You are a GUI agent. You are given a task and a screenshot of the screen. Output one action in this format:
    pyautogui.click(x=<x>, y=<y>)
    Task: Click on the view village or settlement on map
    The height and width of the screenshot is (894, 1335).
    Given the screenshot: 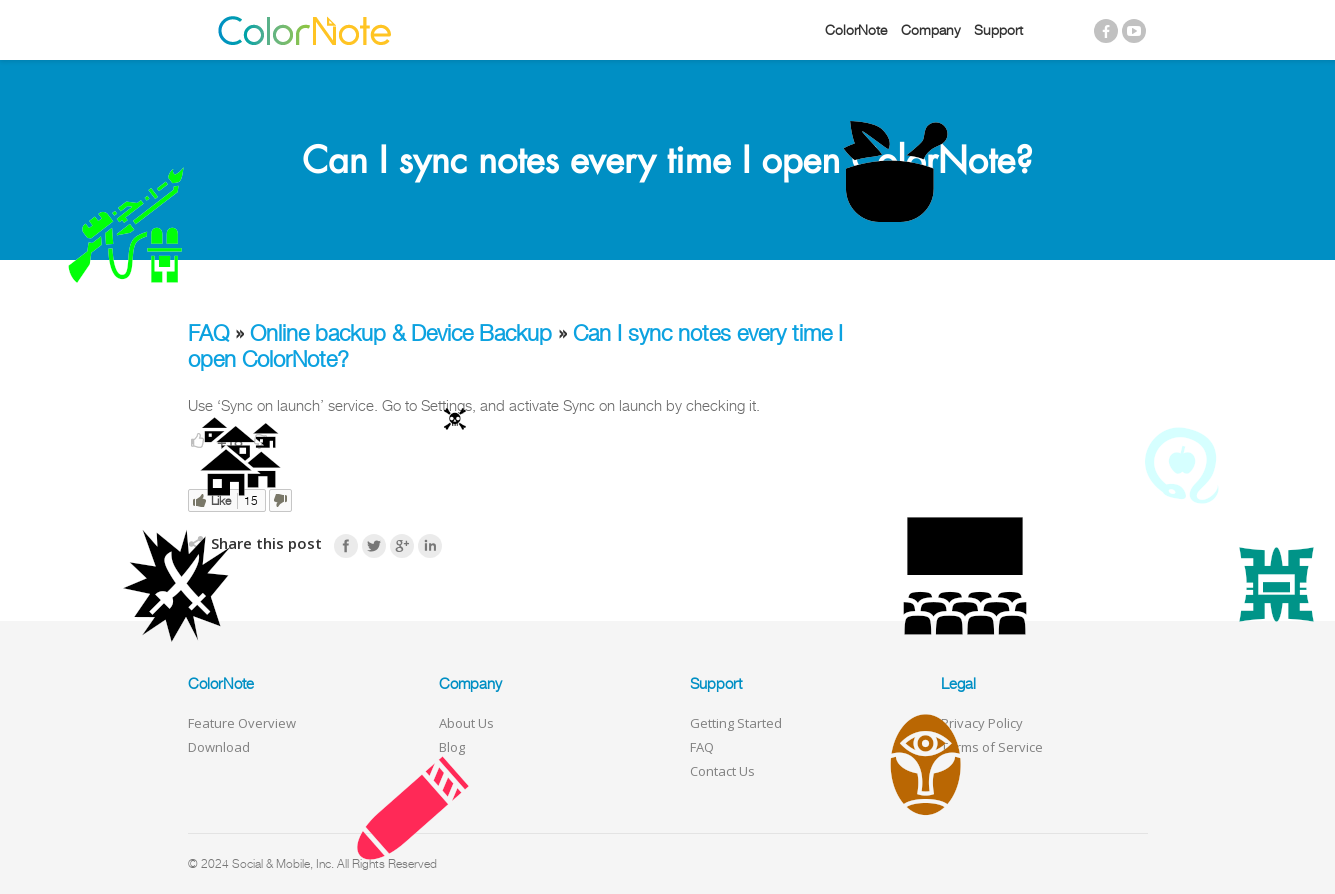 What is the action you would take?
    pyautogui.click(x=240, y=456)
    